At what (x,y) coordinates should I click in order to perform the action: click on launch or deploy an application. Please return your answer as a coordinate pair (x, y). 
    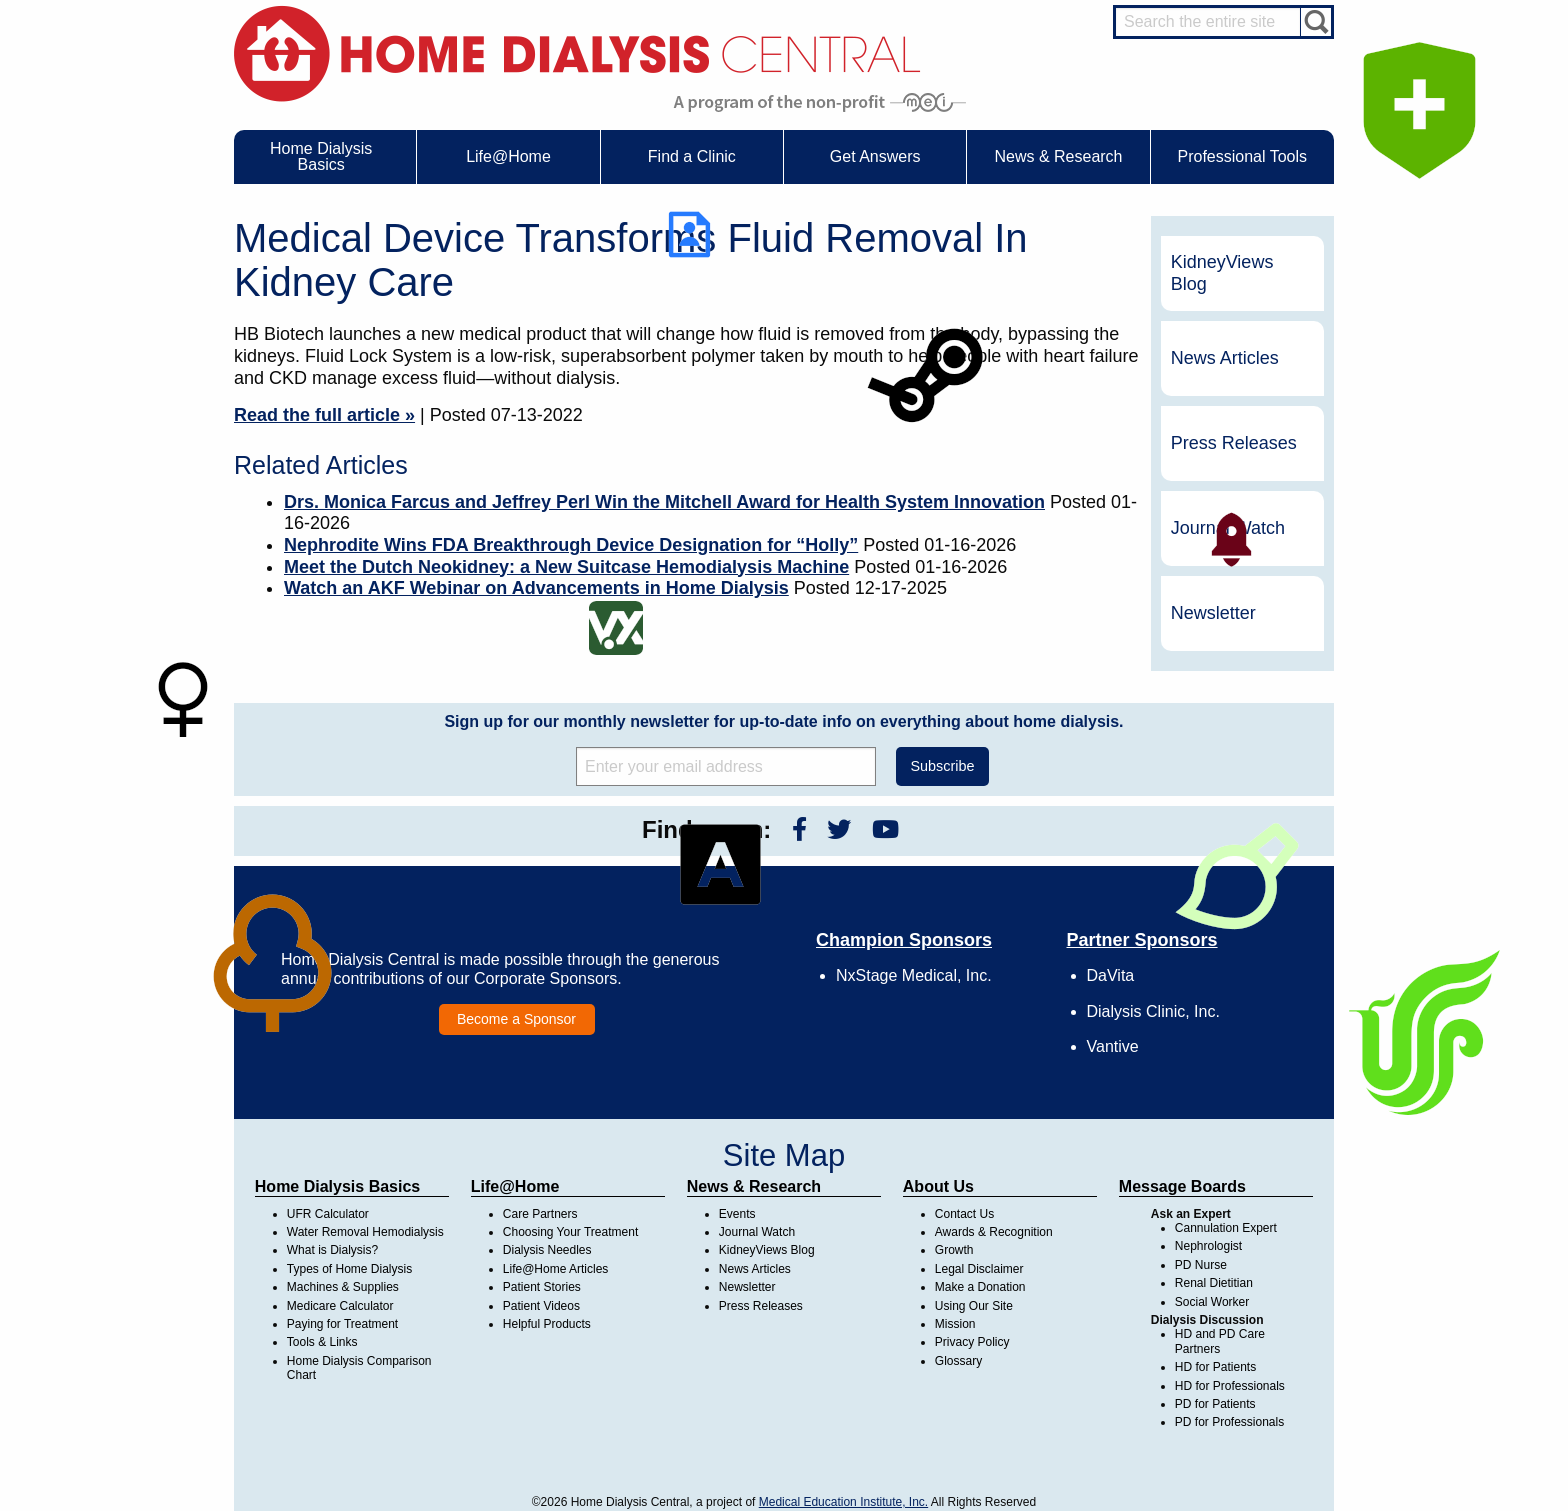
    Looking at the image, I should click on (1231, 538).